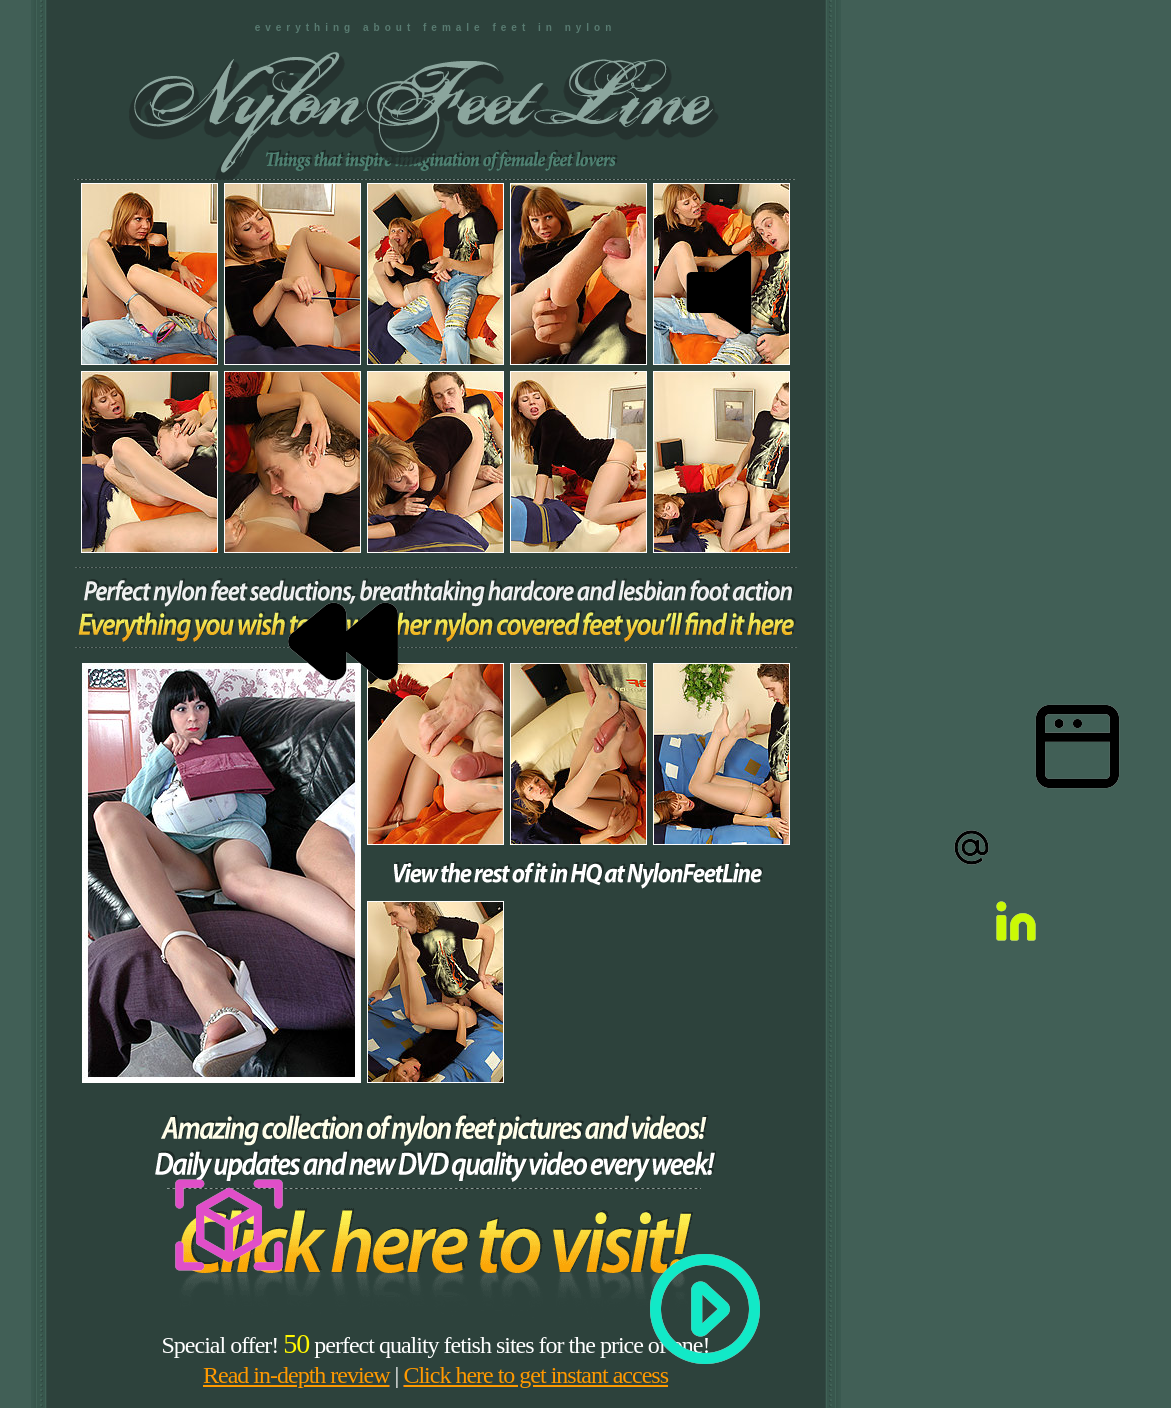 The height and width of the screenshot is (1408, 1171). Describe the element at coordinates (349, 641) in the screenshot. I see `rewind or skip backward in media playback` at that location.